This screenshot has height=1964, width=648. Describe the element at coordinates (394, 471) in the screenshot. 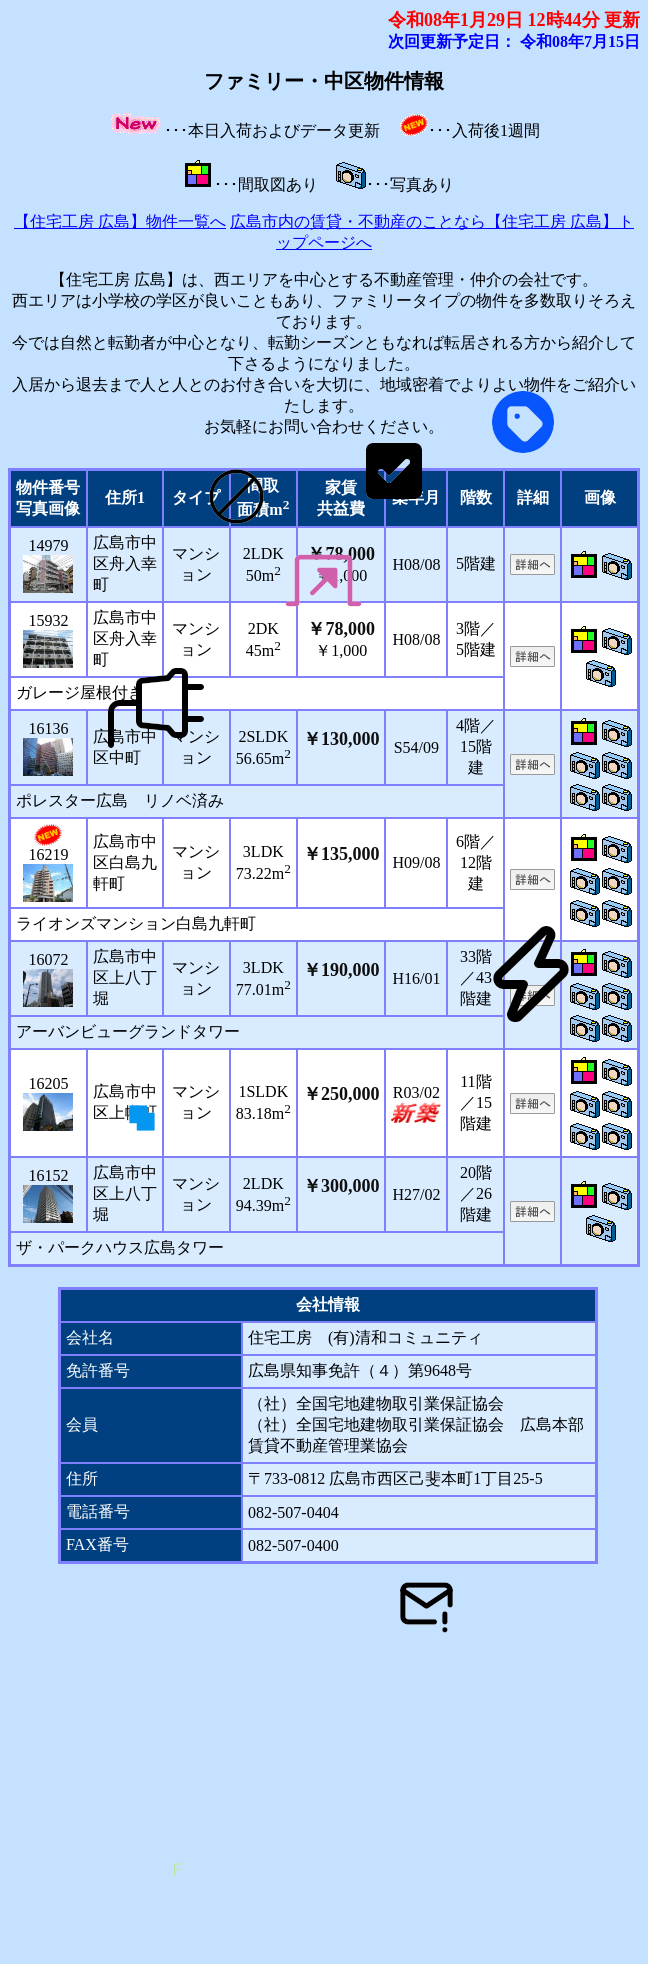

I see `a selected or checked item` at that location.